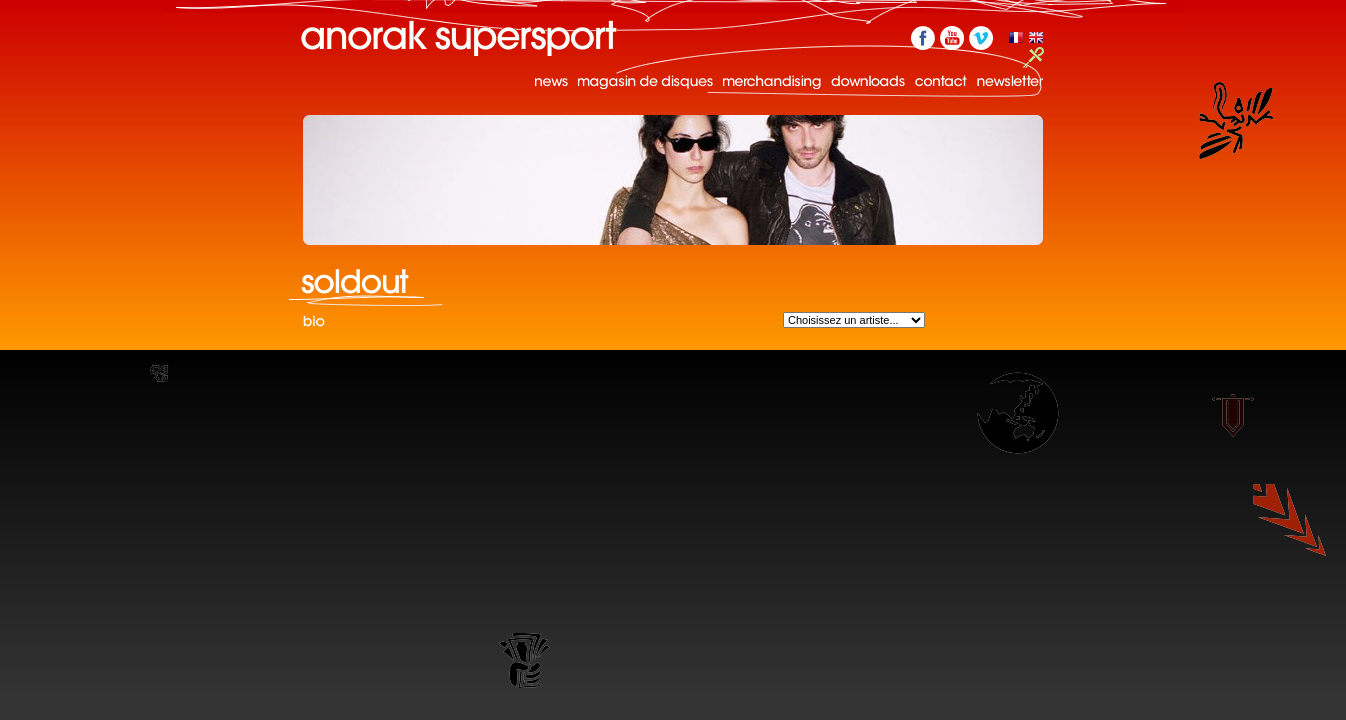 Image resolution: width=1346 pixels, height=720 pixels. I want to click on view fossil collection in museum or archaeology game, so click(1236, 121).